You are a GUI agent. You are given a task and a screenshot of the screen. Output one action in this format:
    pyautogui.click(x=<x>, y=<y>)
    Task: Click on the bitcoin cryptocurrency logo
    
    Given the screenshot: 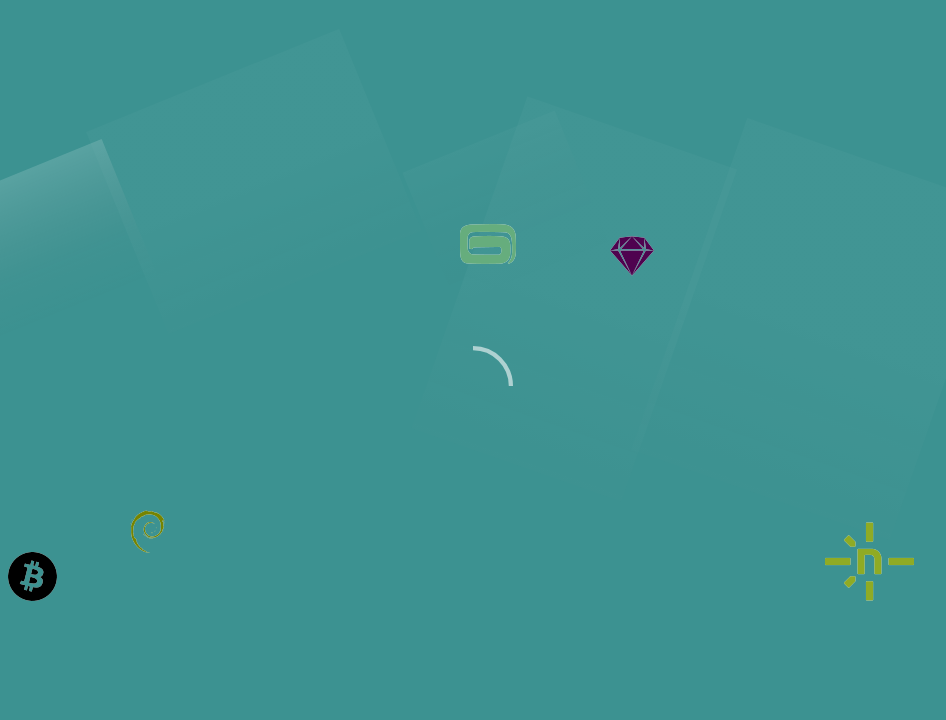 What is the action you would take?
    pyautogui.click(x=32, y=576)
    